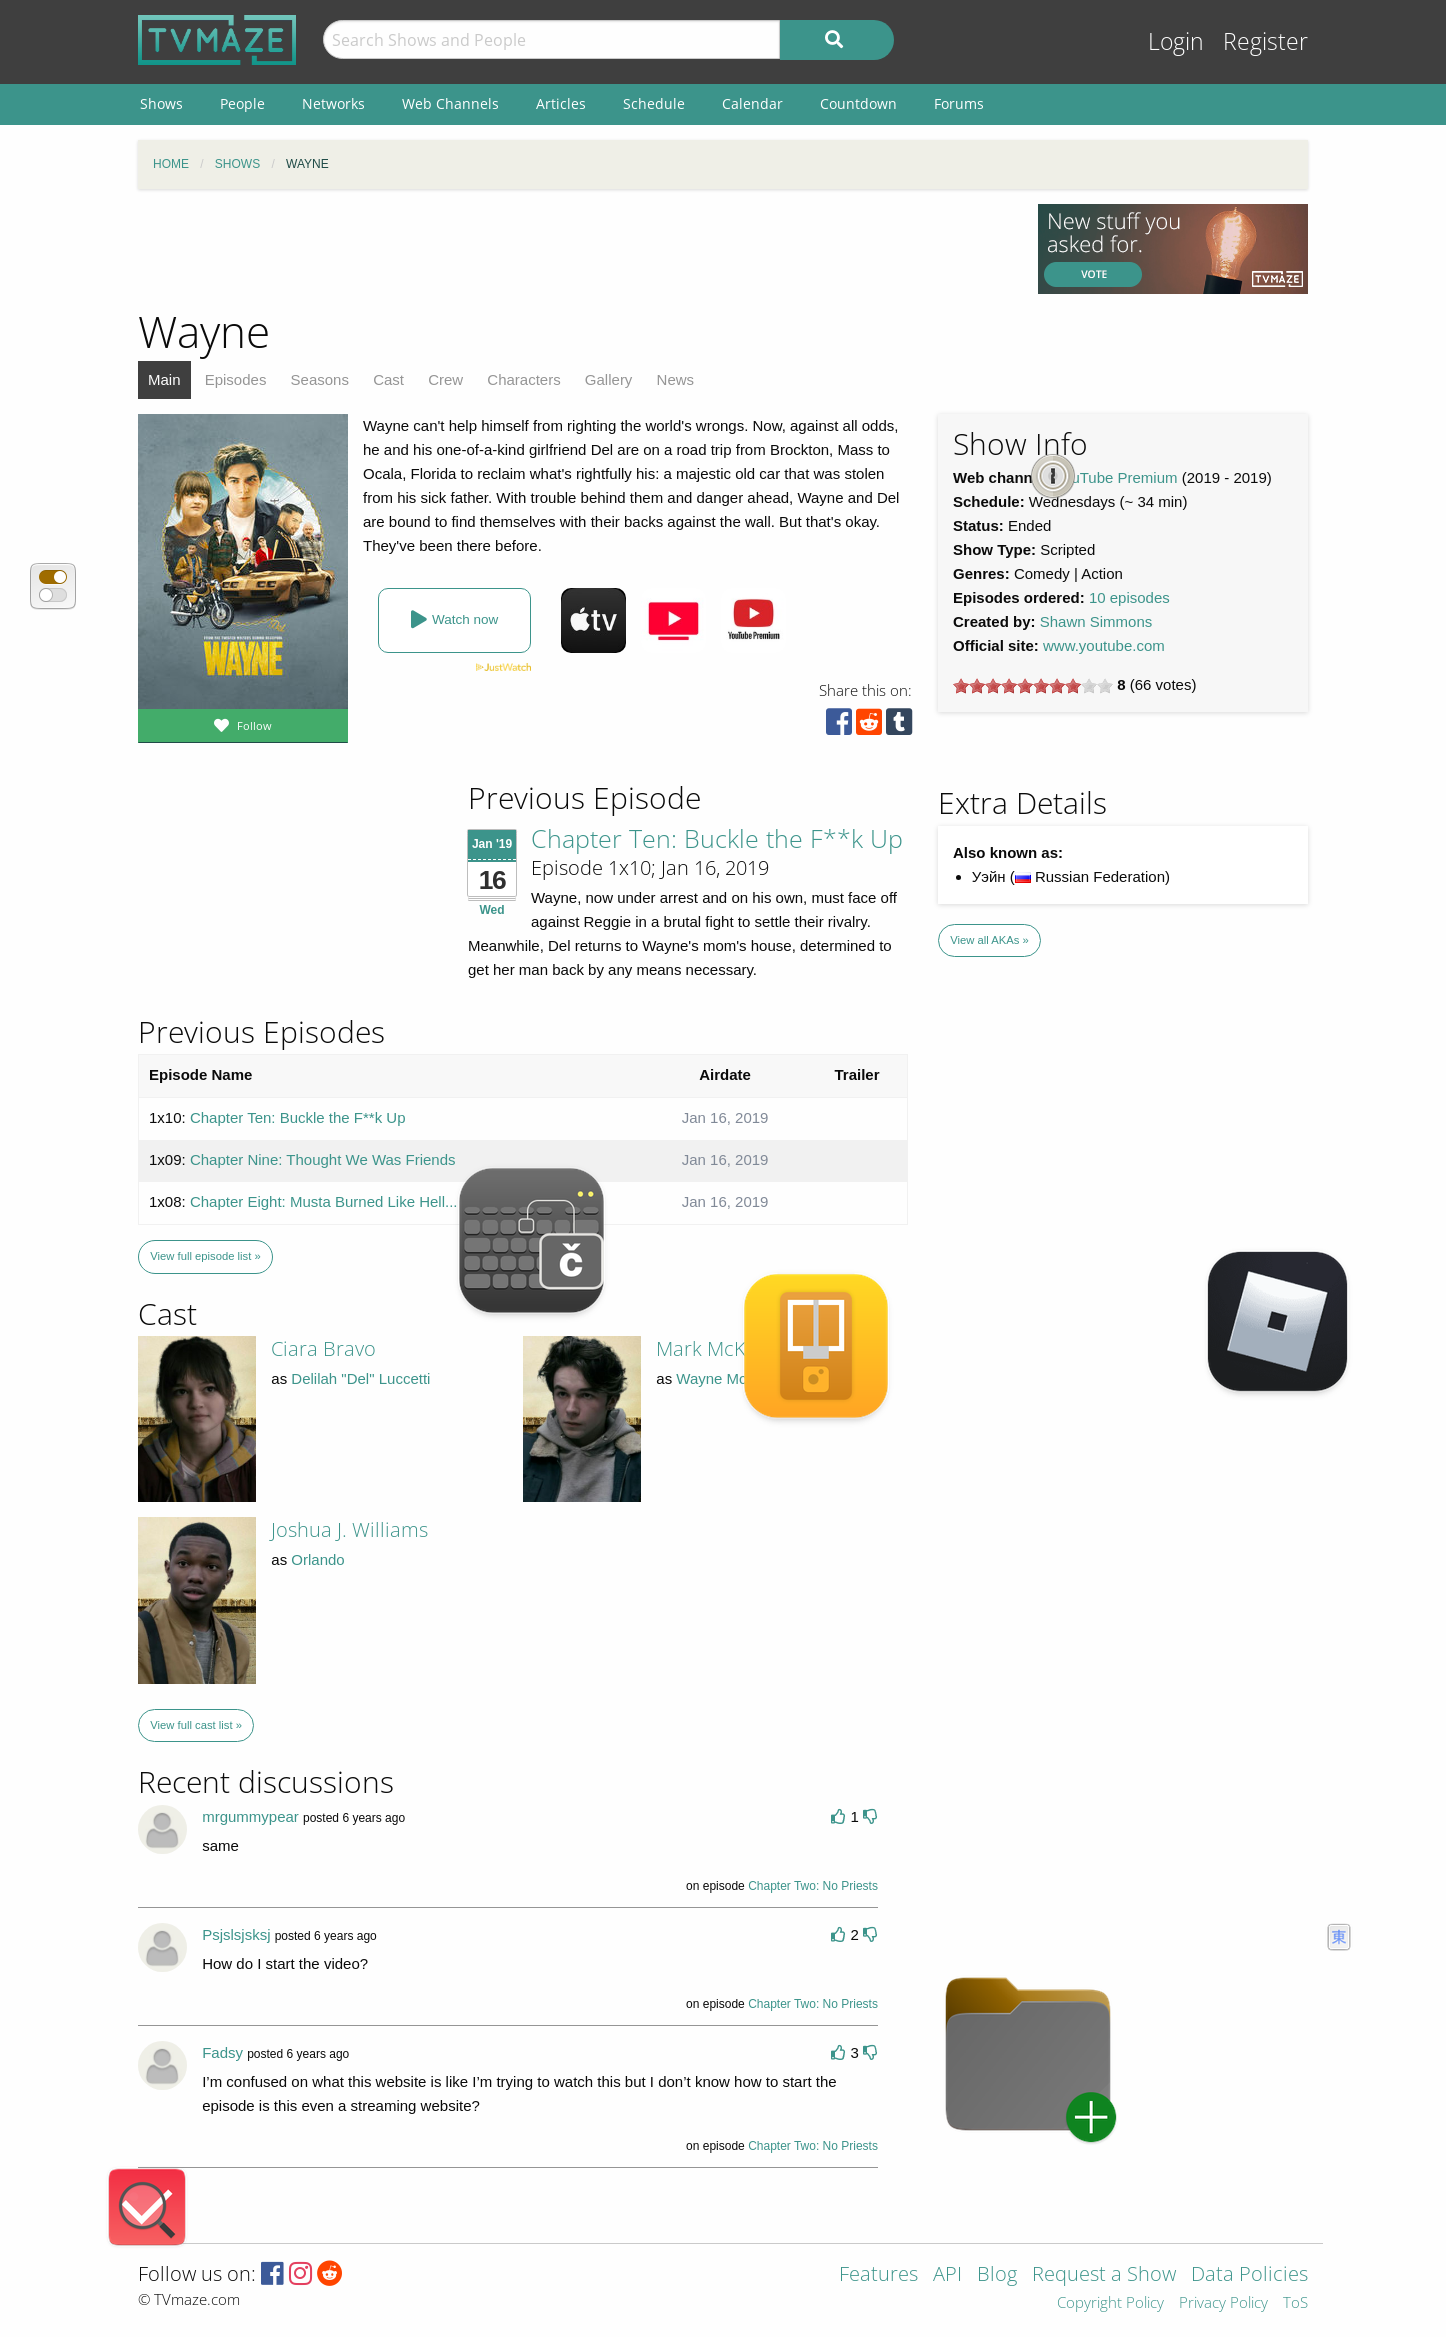 The image size is (1446, 2337). What do you see at coordinates (1277, 1321) in the screenshot?
I see `open the Roblox app` at bounding box center [1277, 1321].